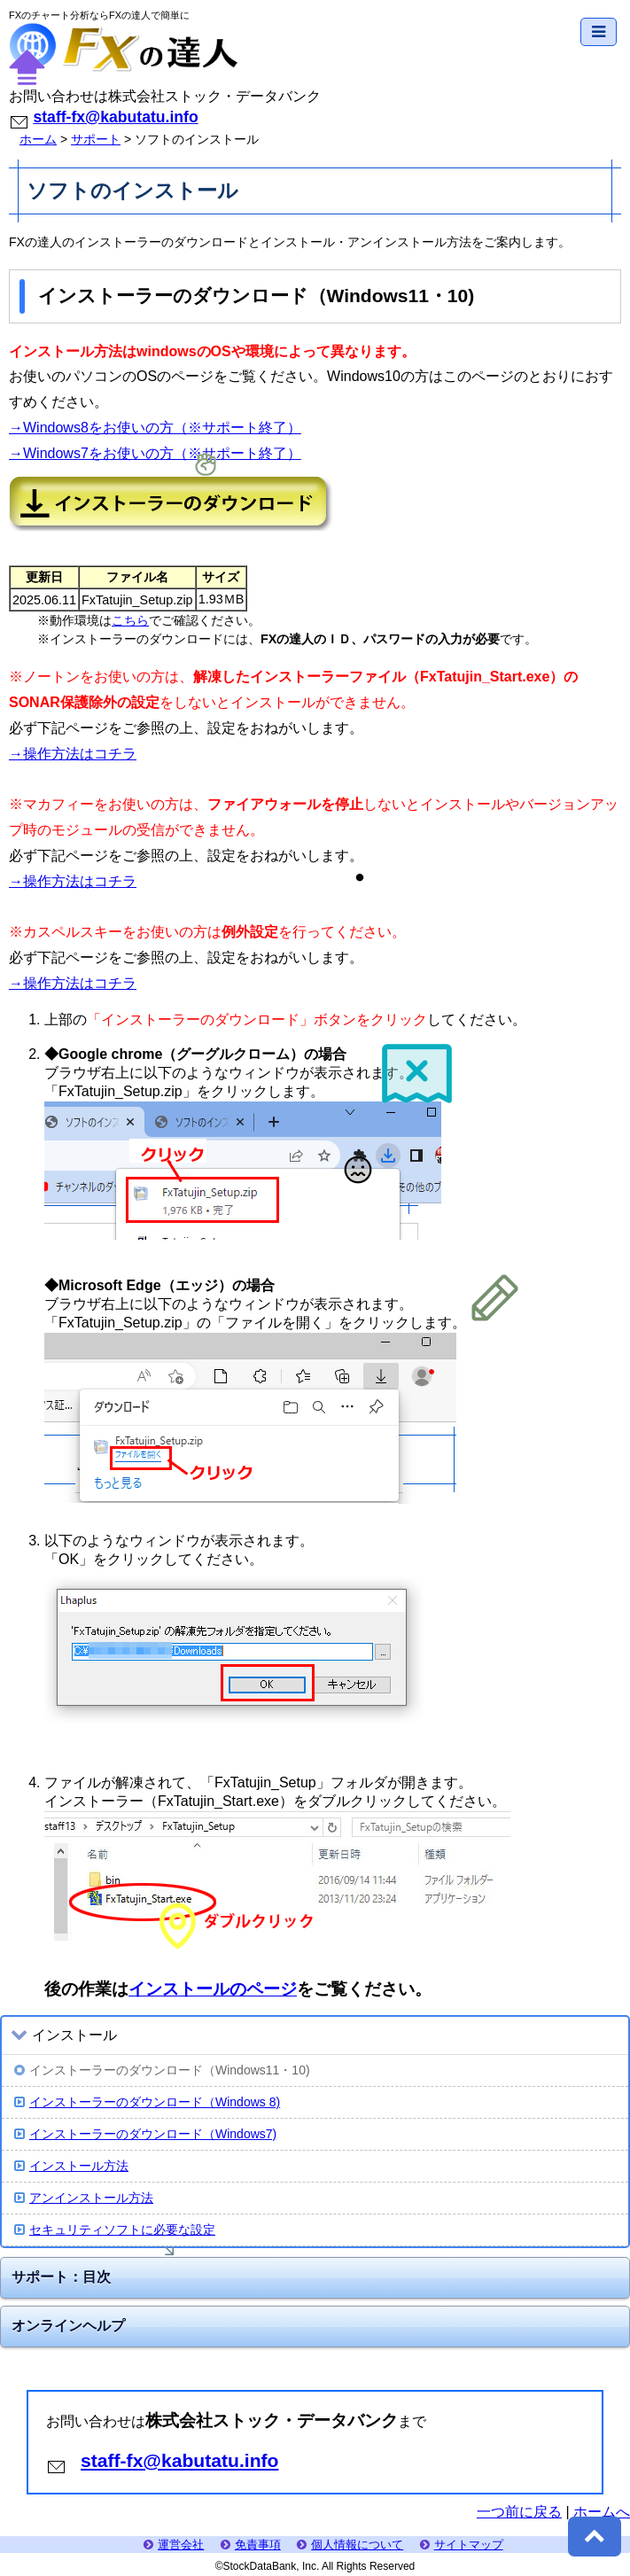 The height and width of the screenshot is (2576, 630). Describe the element at coordinates (358, 1170) in the screenshot. I see `indicates nervous or anxious status` at that location.